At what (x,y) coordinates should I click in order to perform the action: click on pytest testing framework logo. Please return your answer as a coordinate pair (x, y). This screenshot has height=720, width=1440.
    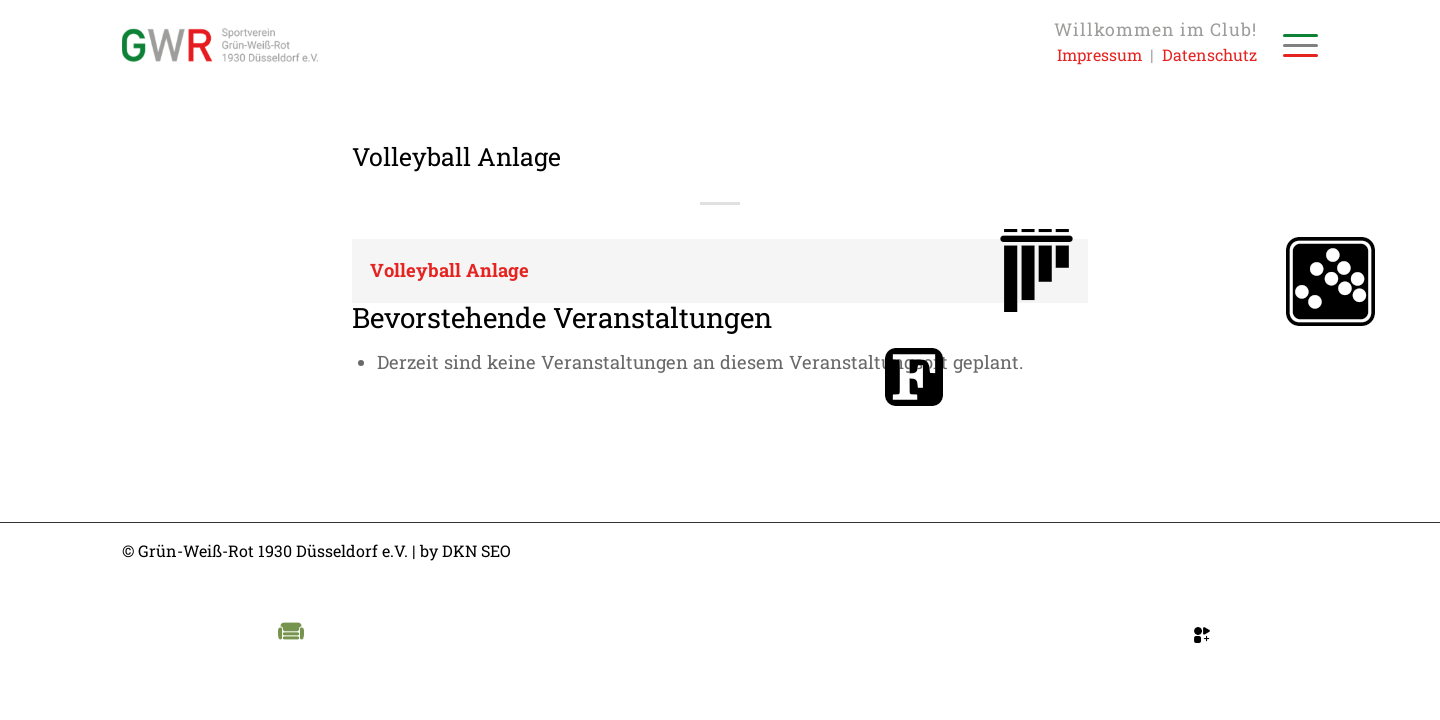
    Looking at the image, I should click on (1036, 270).